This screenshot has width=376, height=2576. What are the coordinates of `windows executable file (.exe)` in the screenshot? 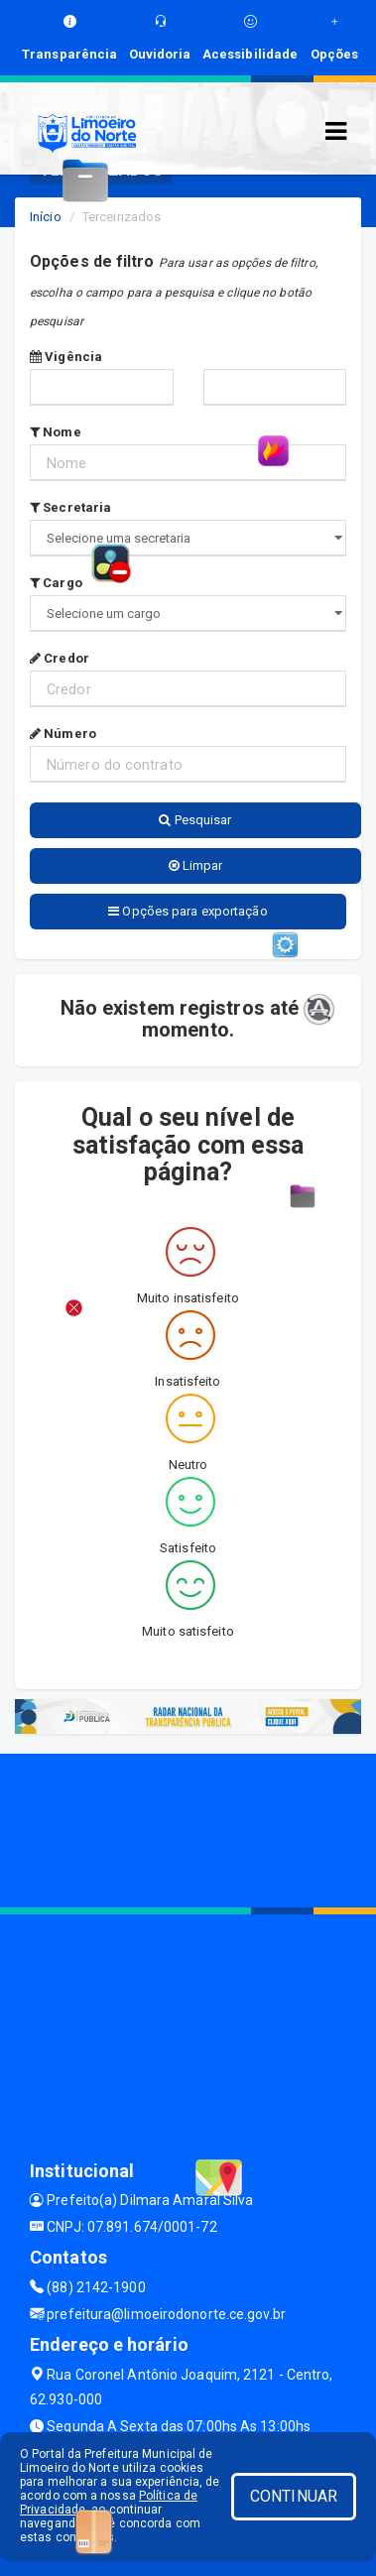 It's located at (285, 944).